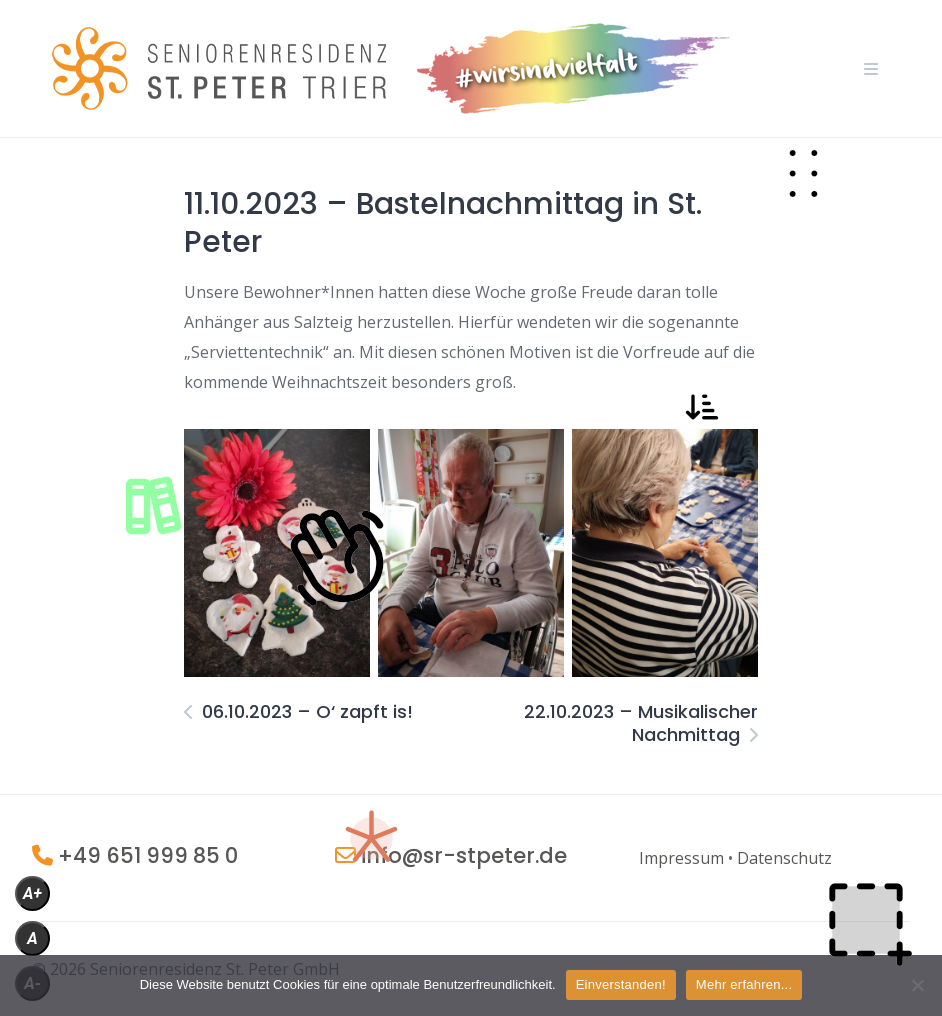  Describe the element at coordinates (866, 920) in the screenshot. I see `add to current selection` at that location.